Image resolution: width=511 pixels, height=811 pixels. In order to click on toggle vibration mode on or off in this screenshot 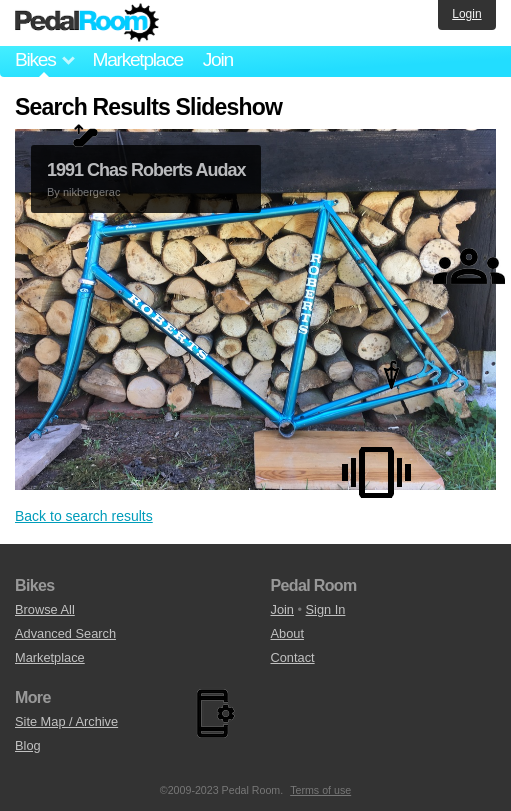, I will do `click(376, 472)`.